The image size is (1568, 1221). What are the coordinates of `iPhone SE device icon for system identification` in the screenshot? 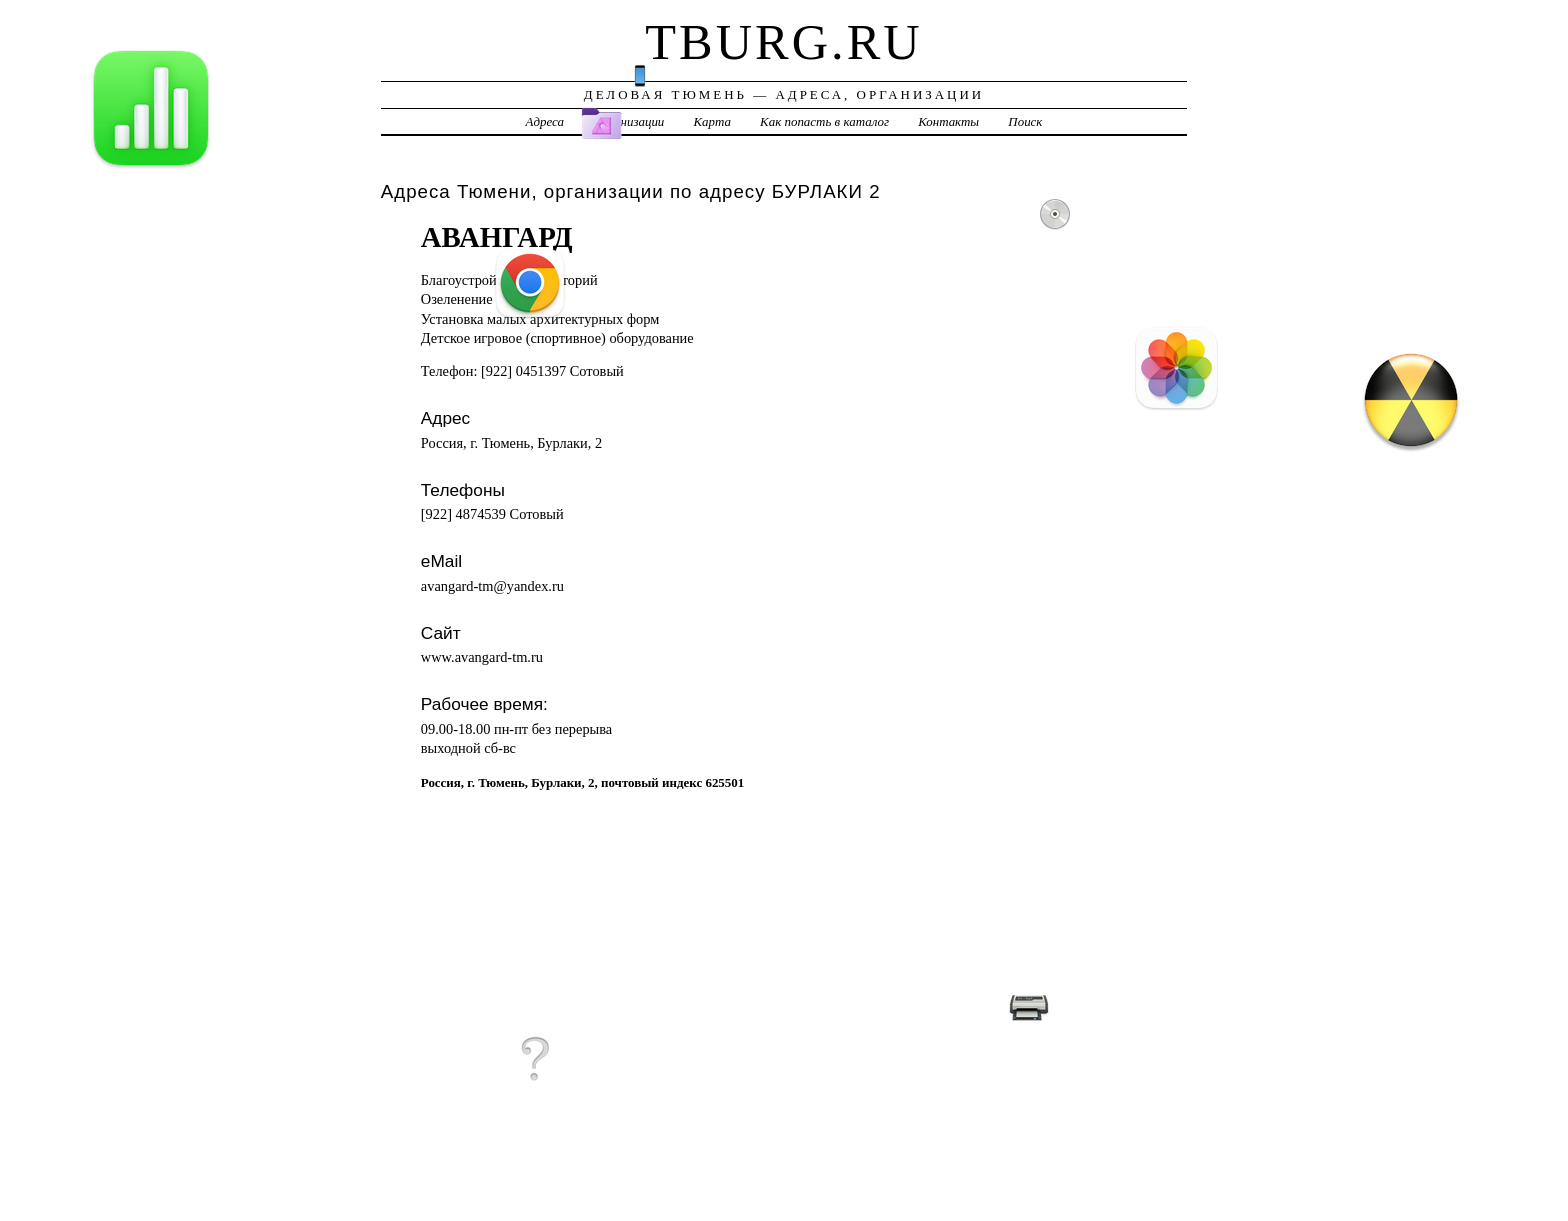 It's located at (640, 76).